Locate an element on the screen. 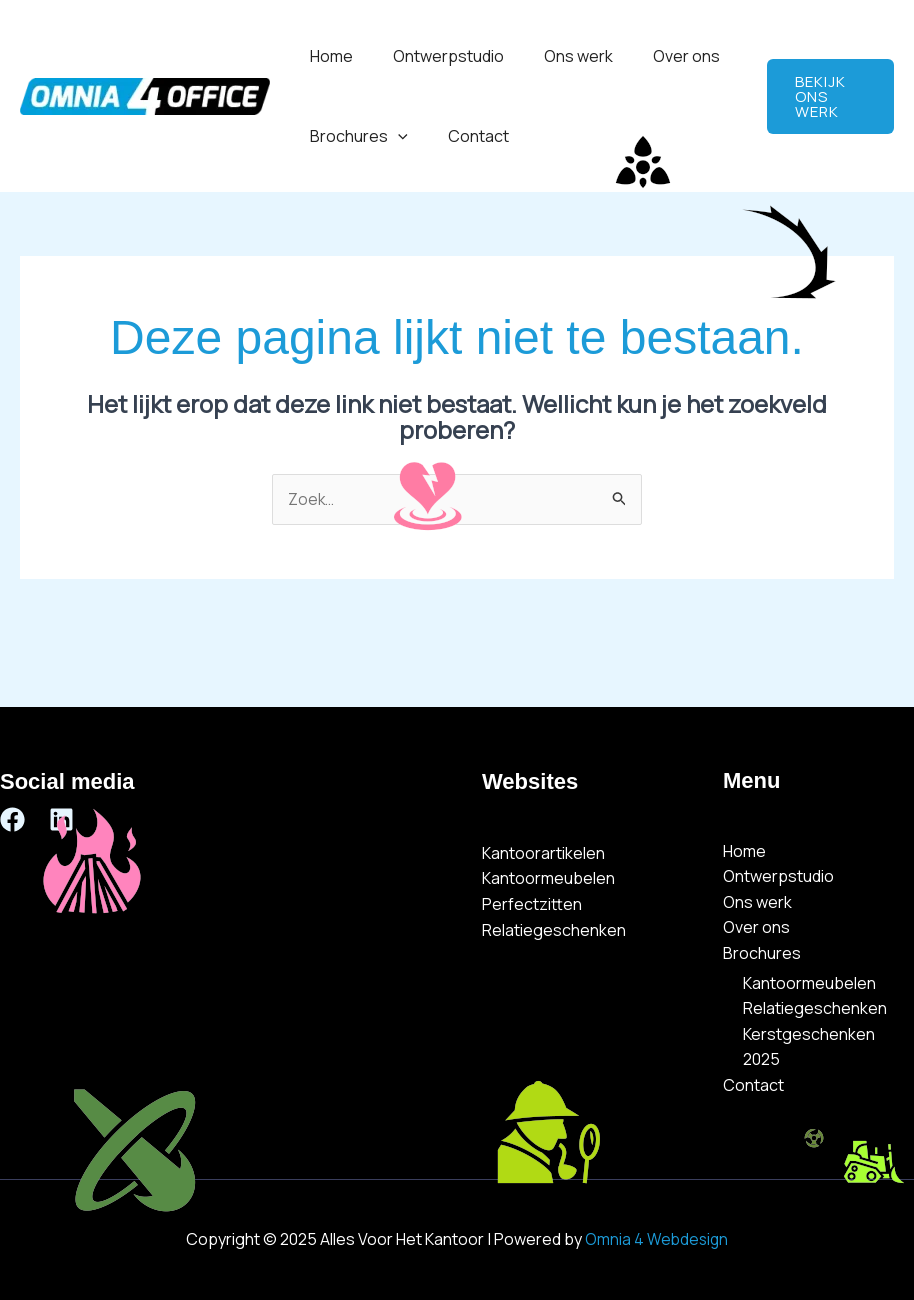 This screenshot has height=1300, width=914. select electric whip weapon or ability is located at coordinates (789, 252).